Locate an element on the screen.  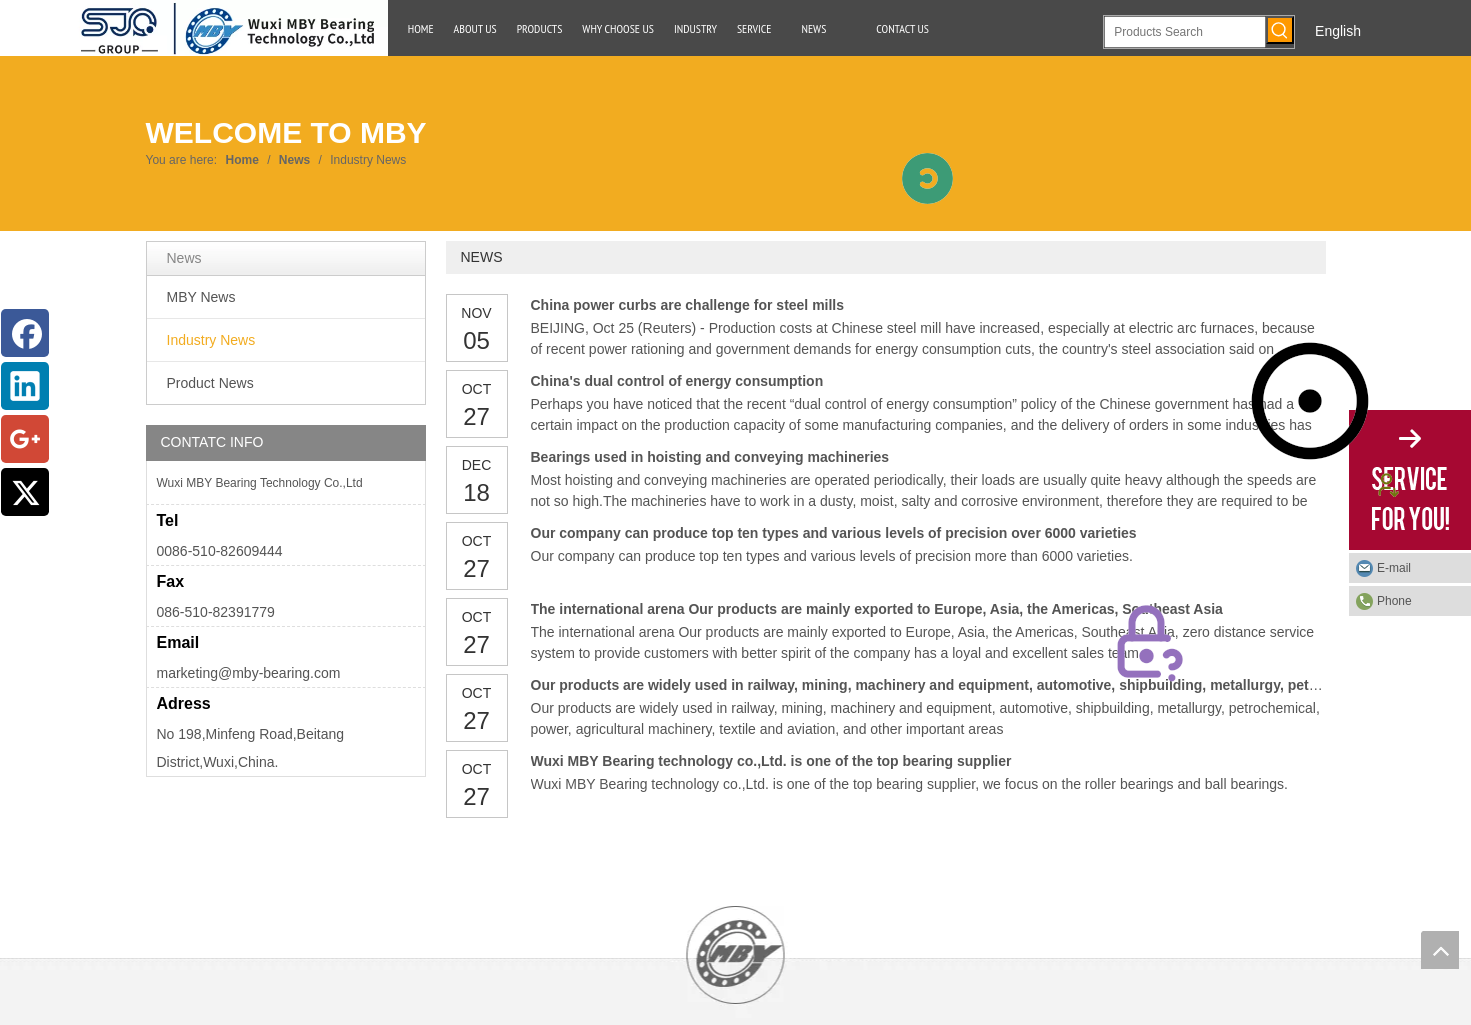
indicates copyleft or open-source licensing is located at coordinates (927, 178).